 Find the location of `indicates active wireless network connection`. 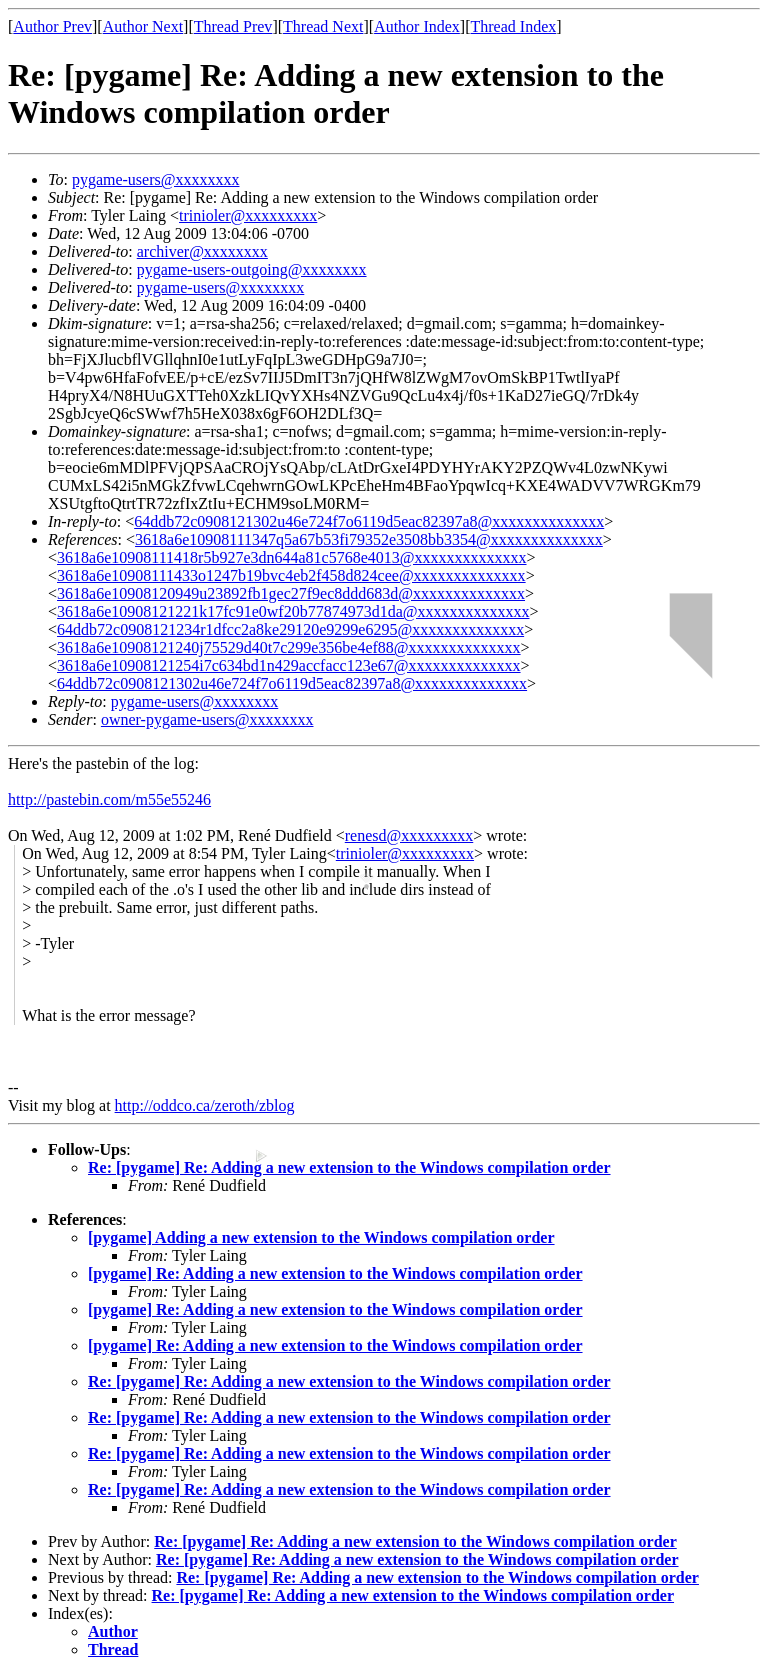

indicates active wireless network connection is located at coordinates (366, 880).